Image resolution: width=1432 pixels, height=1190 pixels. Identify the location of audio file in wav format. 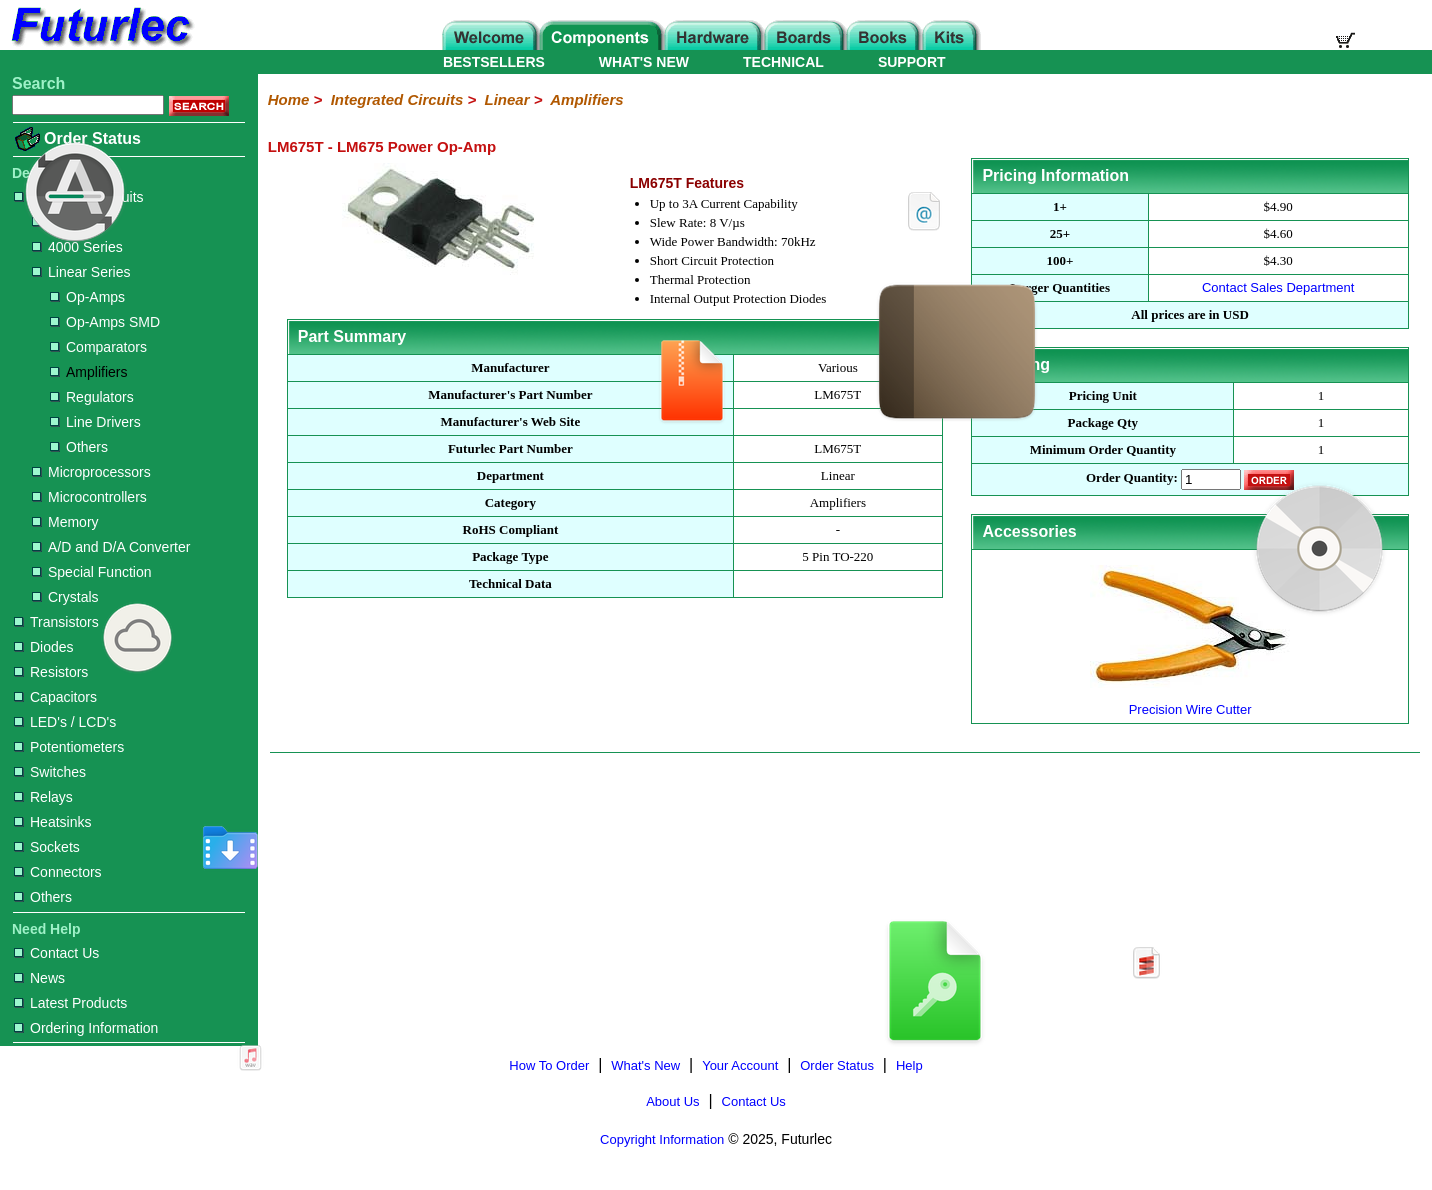
(250, 1057).